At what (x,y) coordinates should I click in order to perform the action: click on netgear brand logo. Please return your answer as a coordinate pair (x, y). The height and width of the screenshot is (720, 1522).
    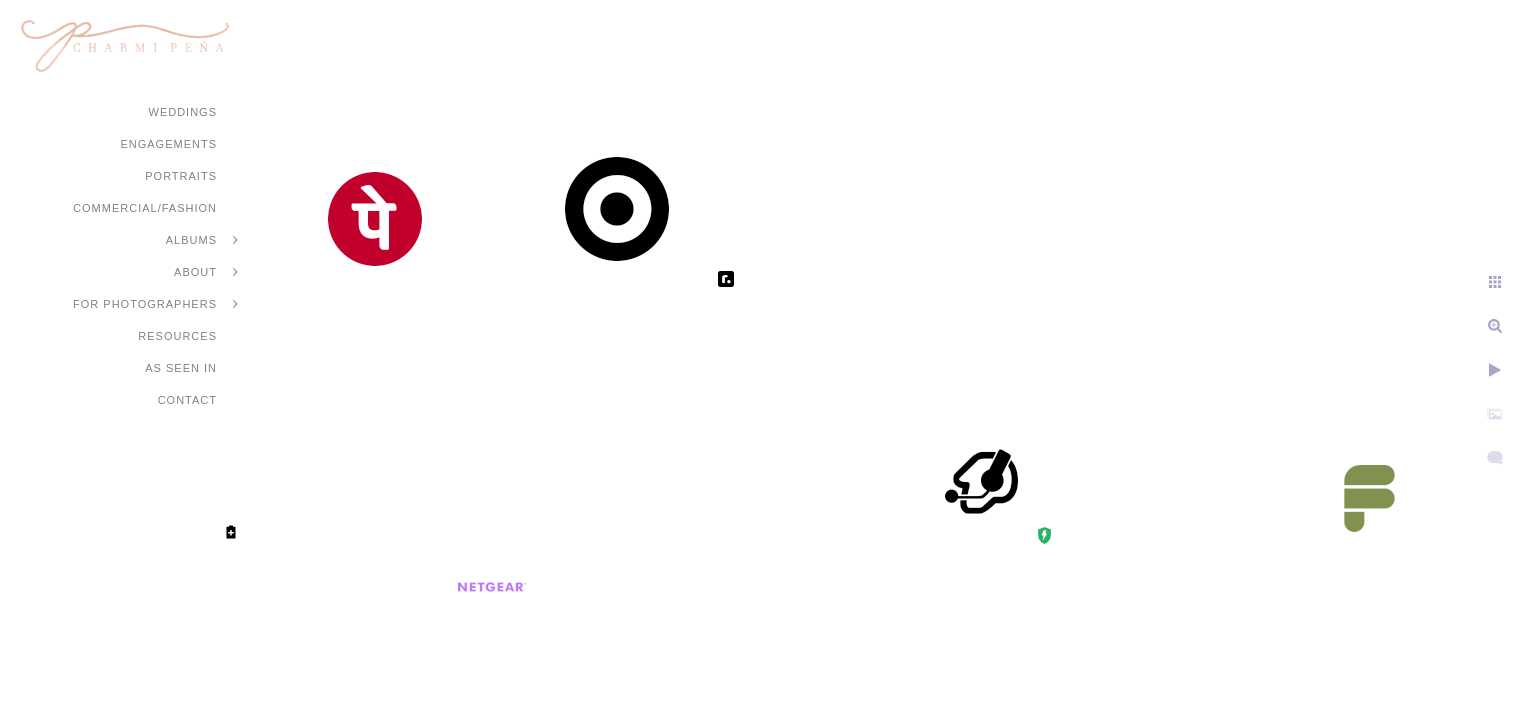
    Looking at the image, I should click on (492, 587).